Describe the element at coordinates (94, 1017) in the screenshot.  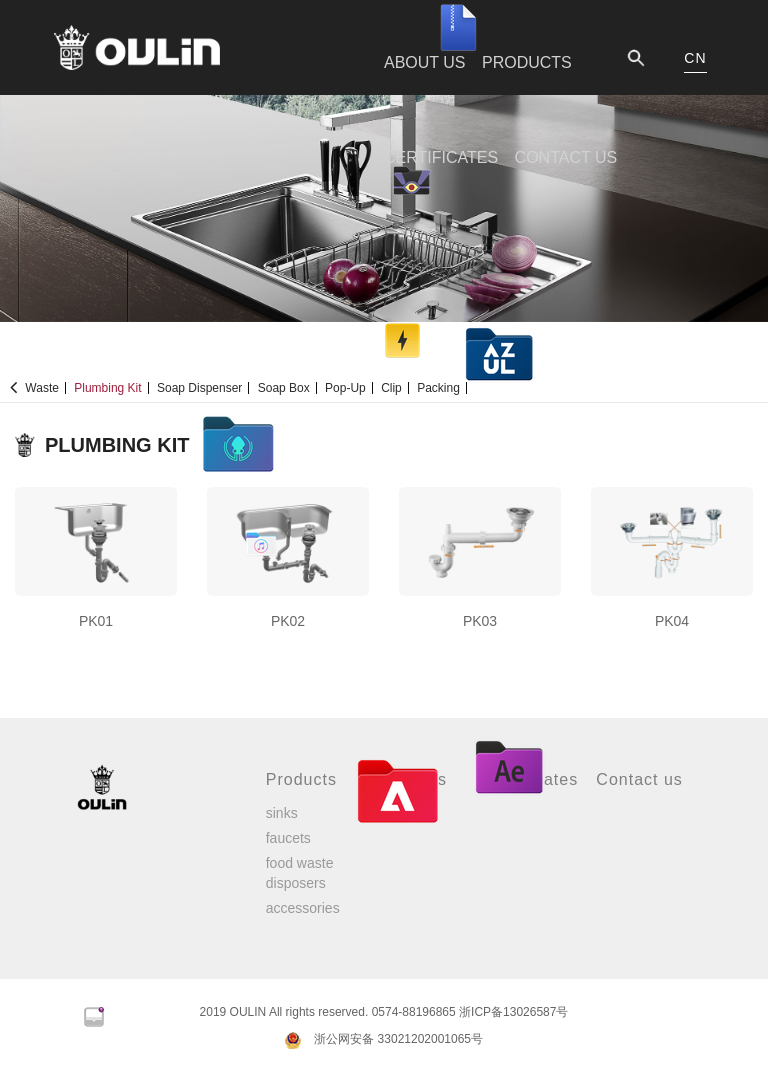
I see `sync mail between outbox and inbox` at that location.